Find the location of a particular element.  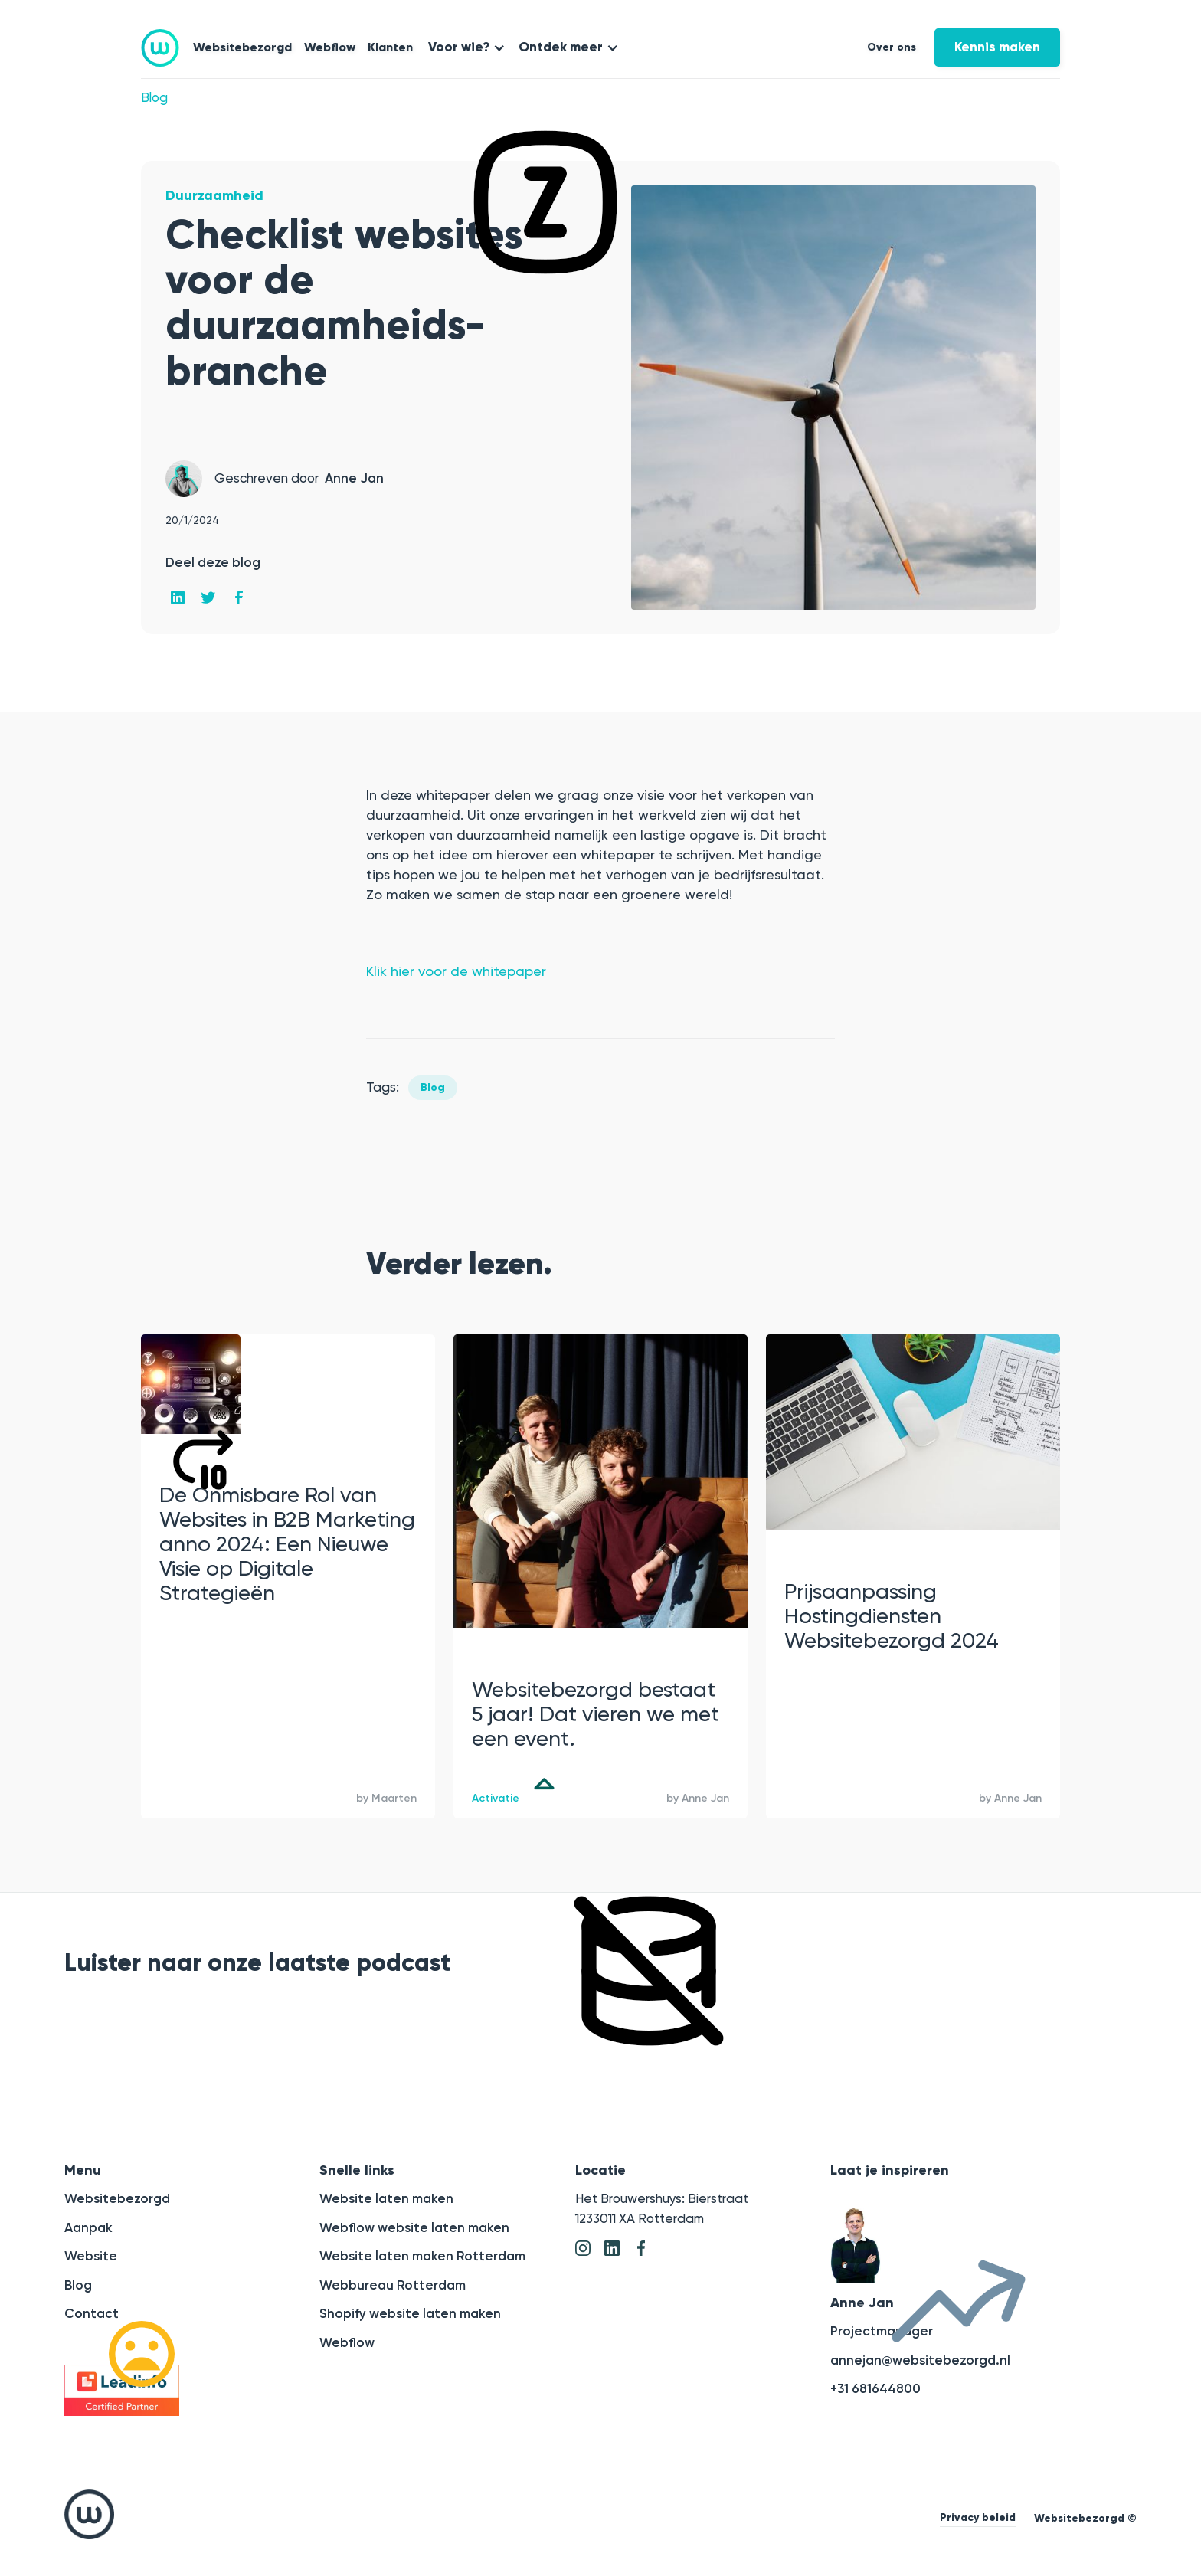

database connection unavailable or offline is located at coordinates (649, 1971).